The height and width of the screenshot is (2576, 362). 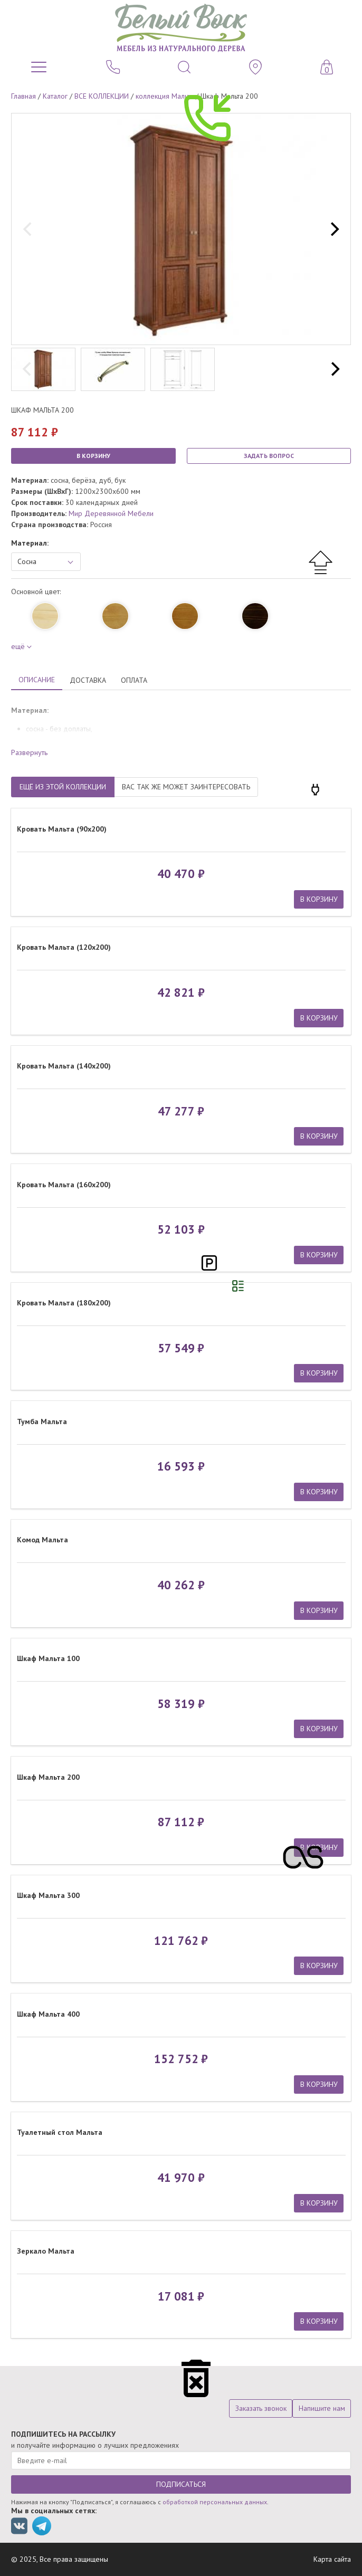 I want to click on permanently delete an item, so click(x=196, y=2378).